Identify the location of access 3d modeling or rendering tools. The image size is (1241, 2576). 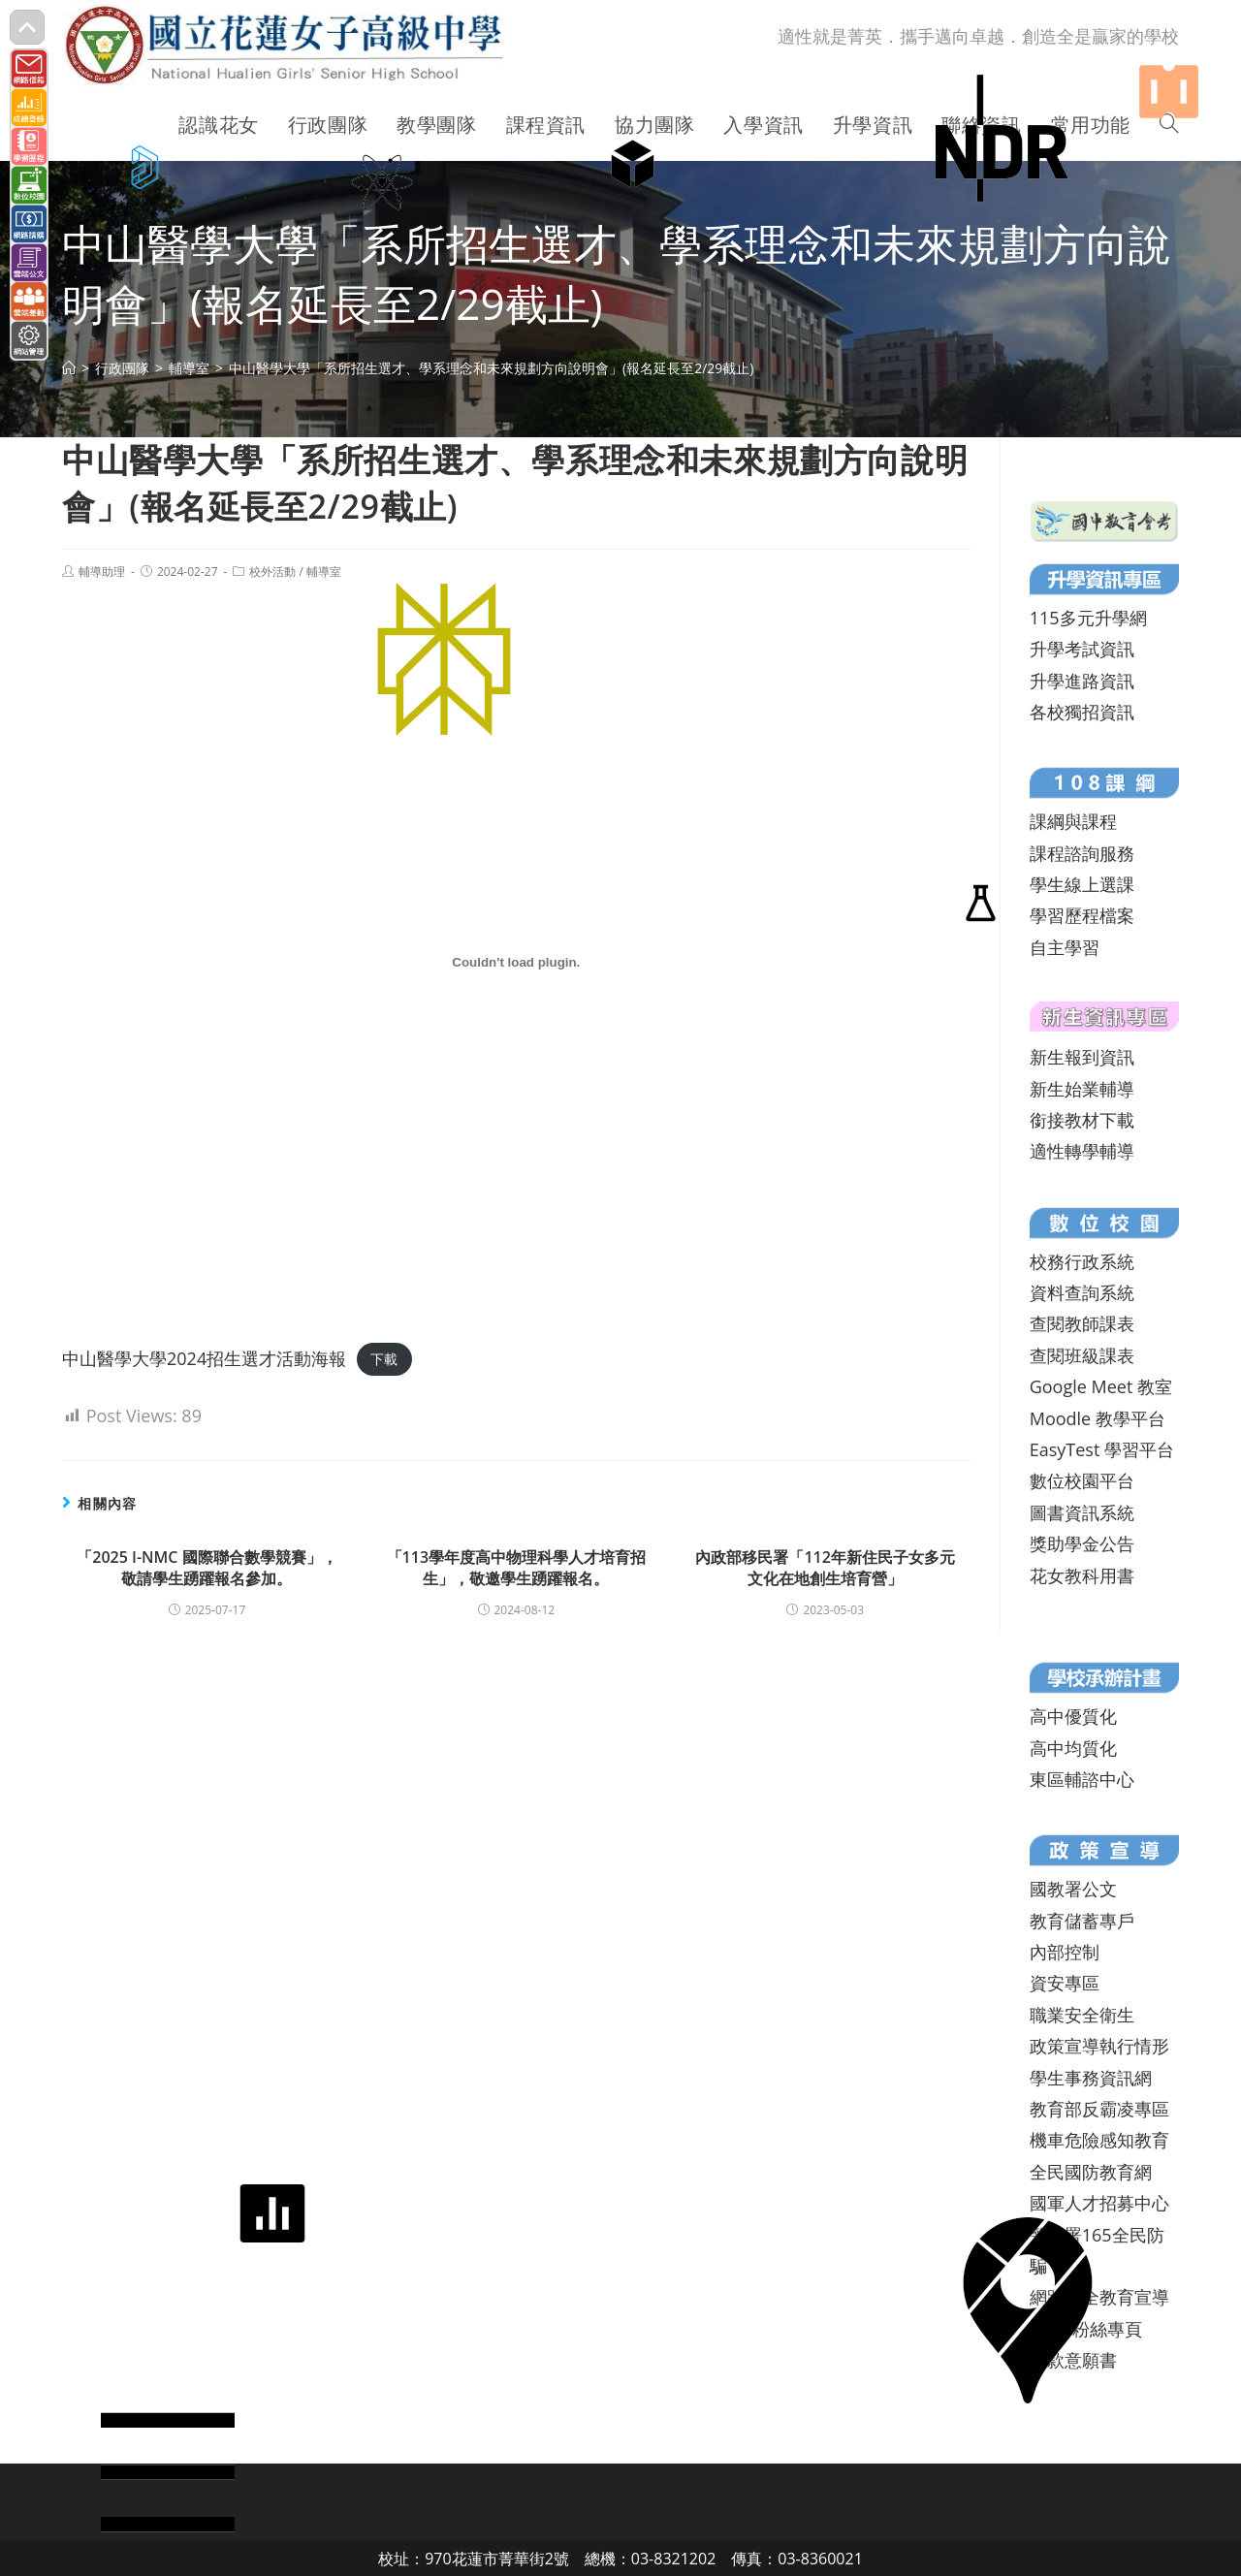
(632, 164).